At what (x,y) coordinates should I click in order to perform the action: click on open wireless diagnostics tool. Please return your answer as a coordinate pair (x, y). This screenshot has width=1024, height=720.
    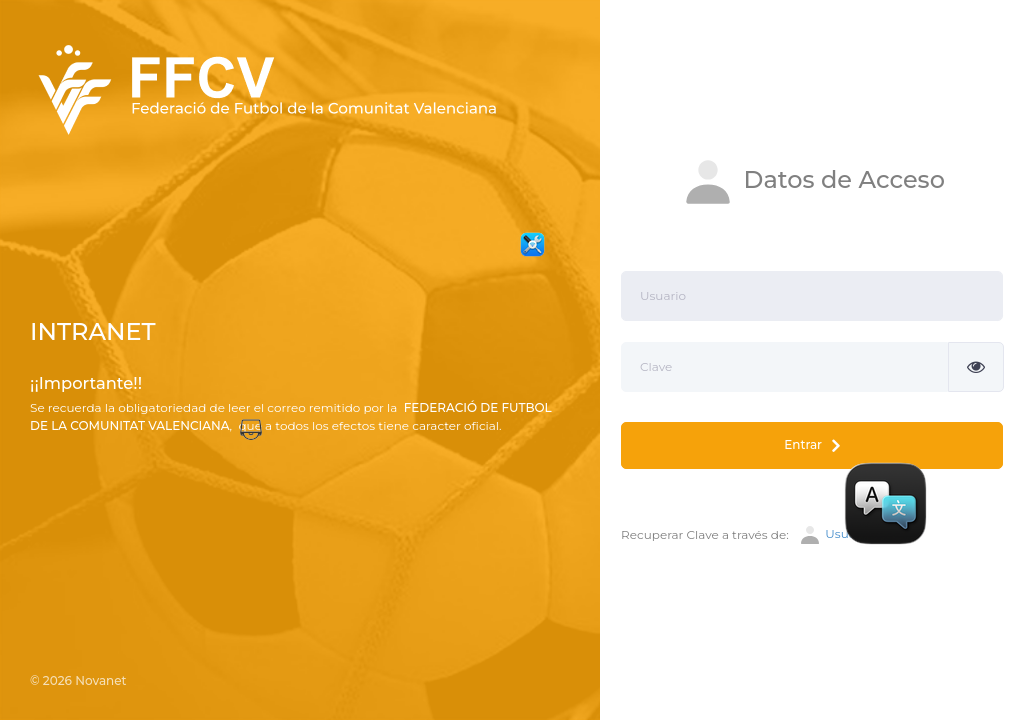
    Looking at the image, I should click on (532, 244).